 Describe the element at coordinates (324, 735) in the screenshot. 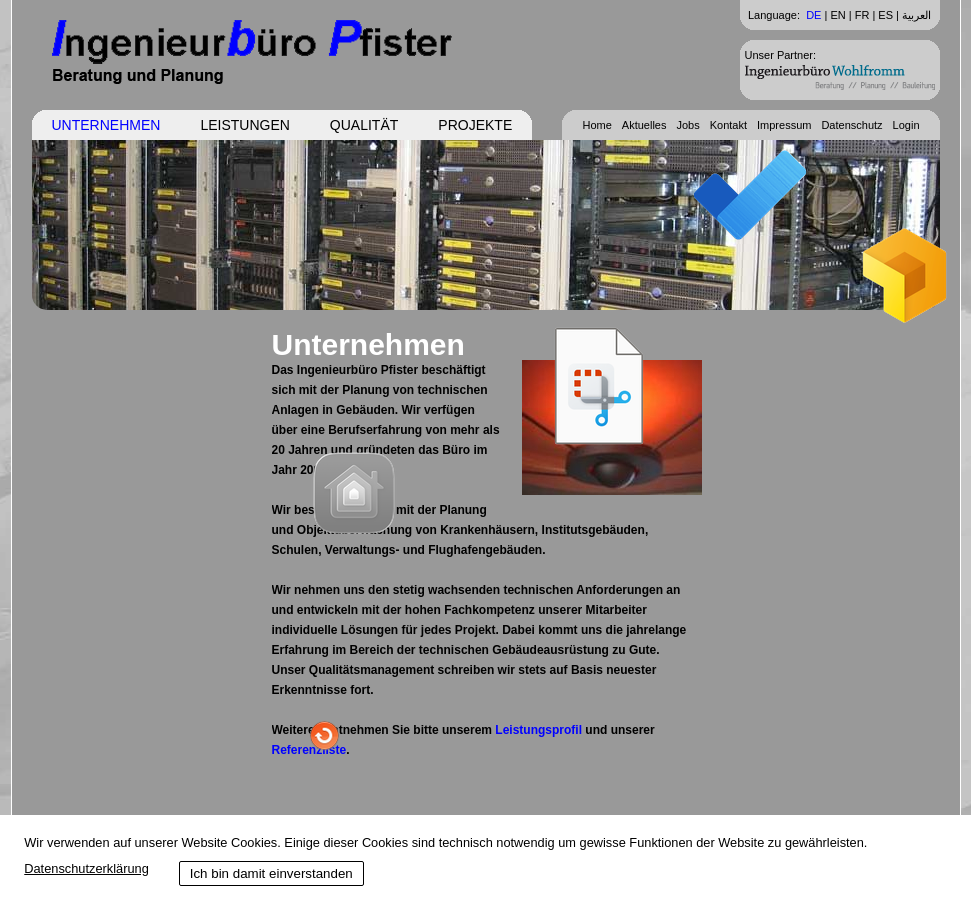

I see `open livepatch settings to manage kernel updates` at that location.